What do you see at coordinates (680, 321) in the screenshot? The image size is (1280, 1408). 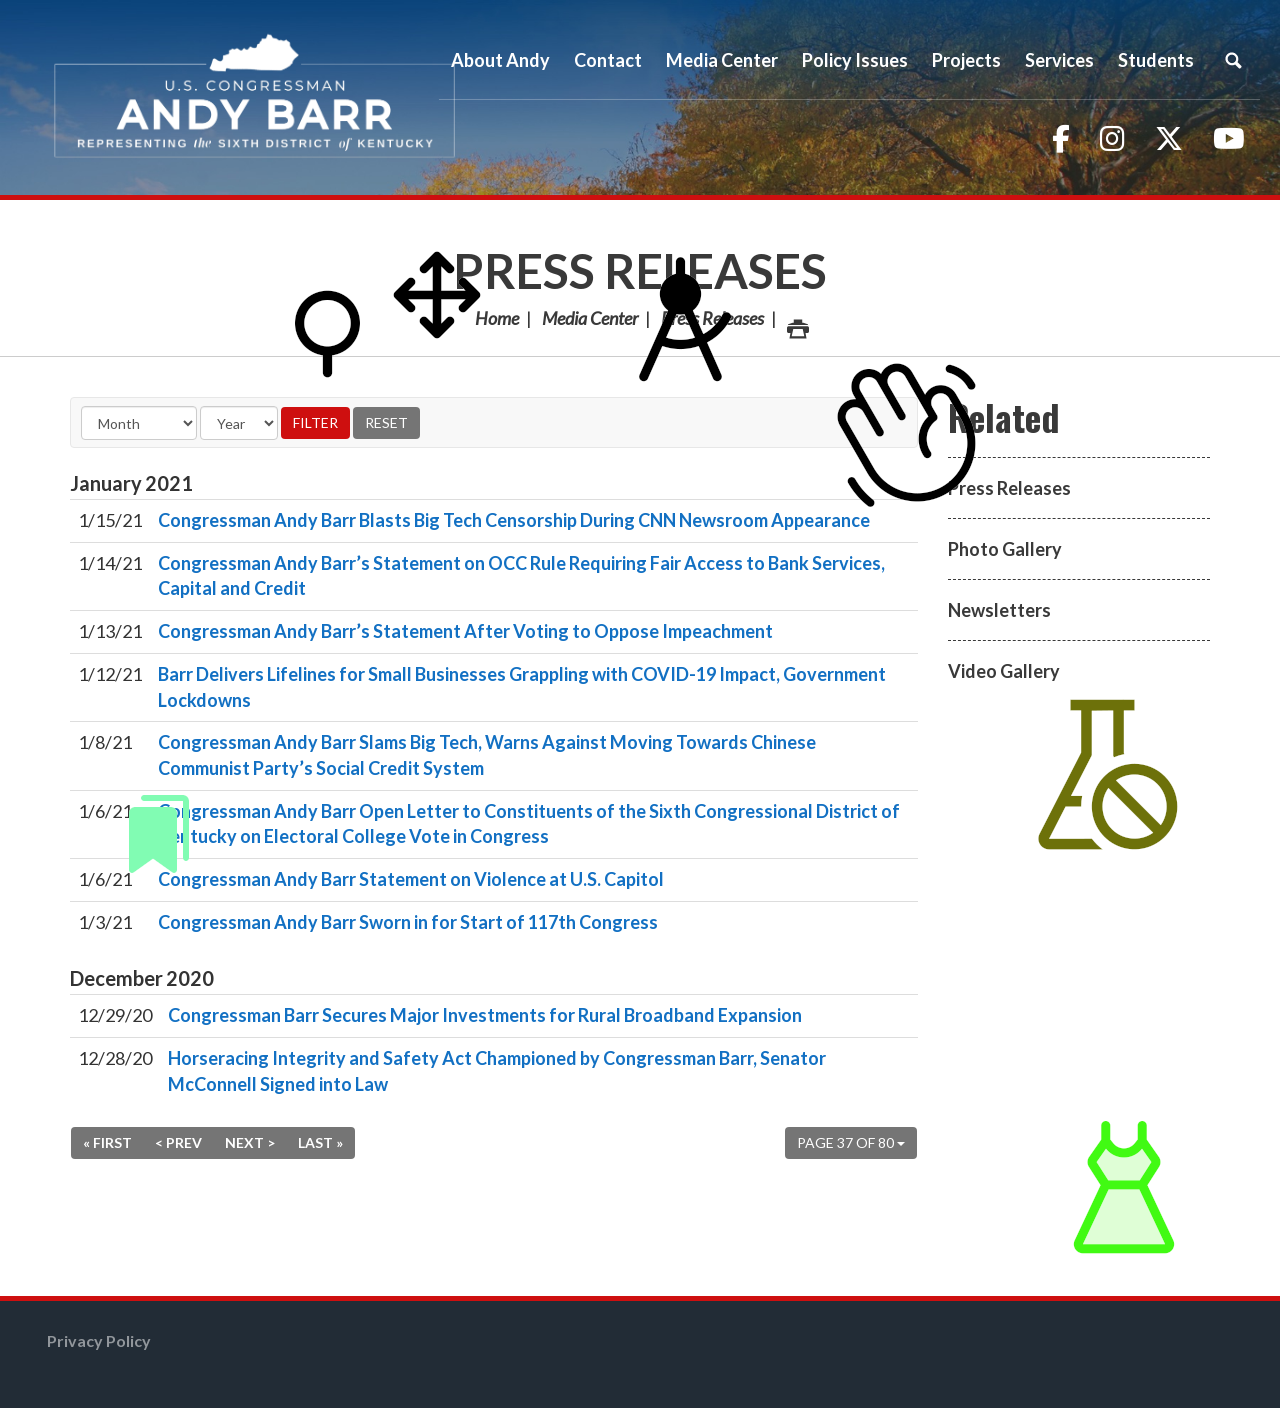 I see `access drawing or measurement tools` at bounding box center [680, 321].